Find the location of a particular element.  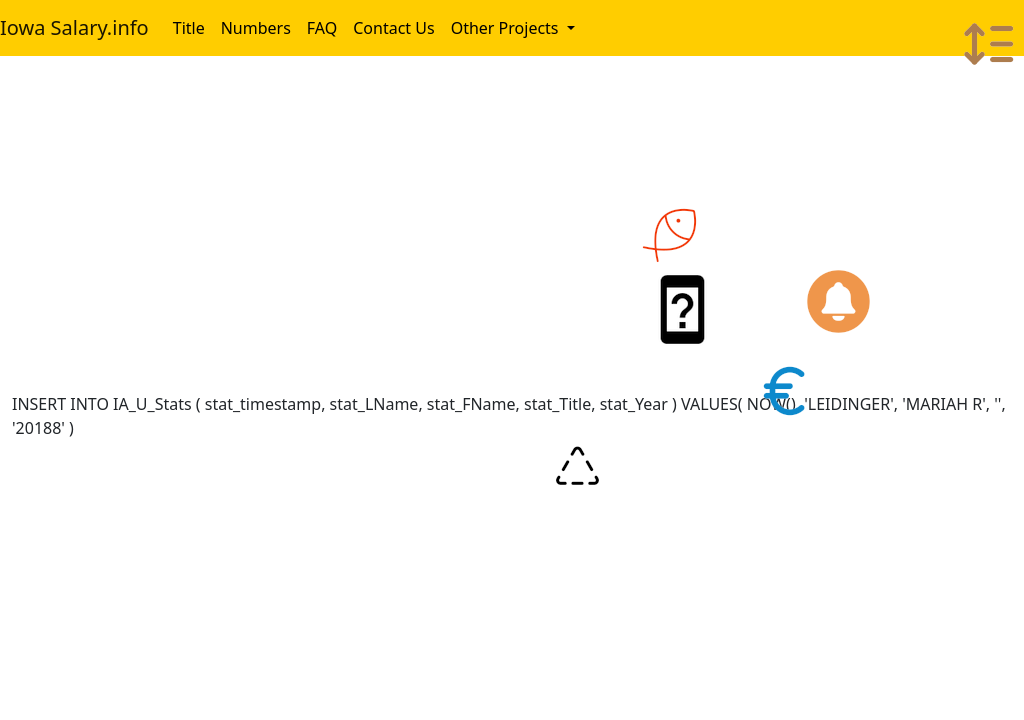

indicates an unrecognized or unknown device is located at coordinates (682, 309).